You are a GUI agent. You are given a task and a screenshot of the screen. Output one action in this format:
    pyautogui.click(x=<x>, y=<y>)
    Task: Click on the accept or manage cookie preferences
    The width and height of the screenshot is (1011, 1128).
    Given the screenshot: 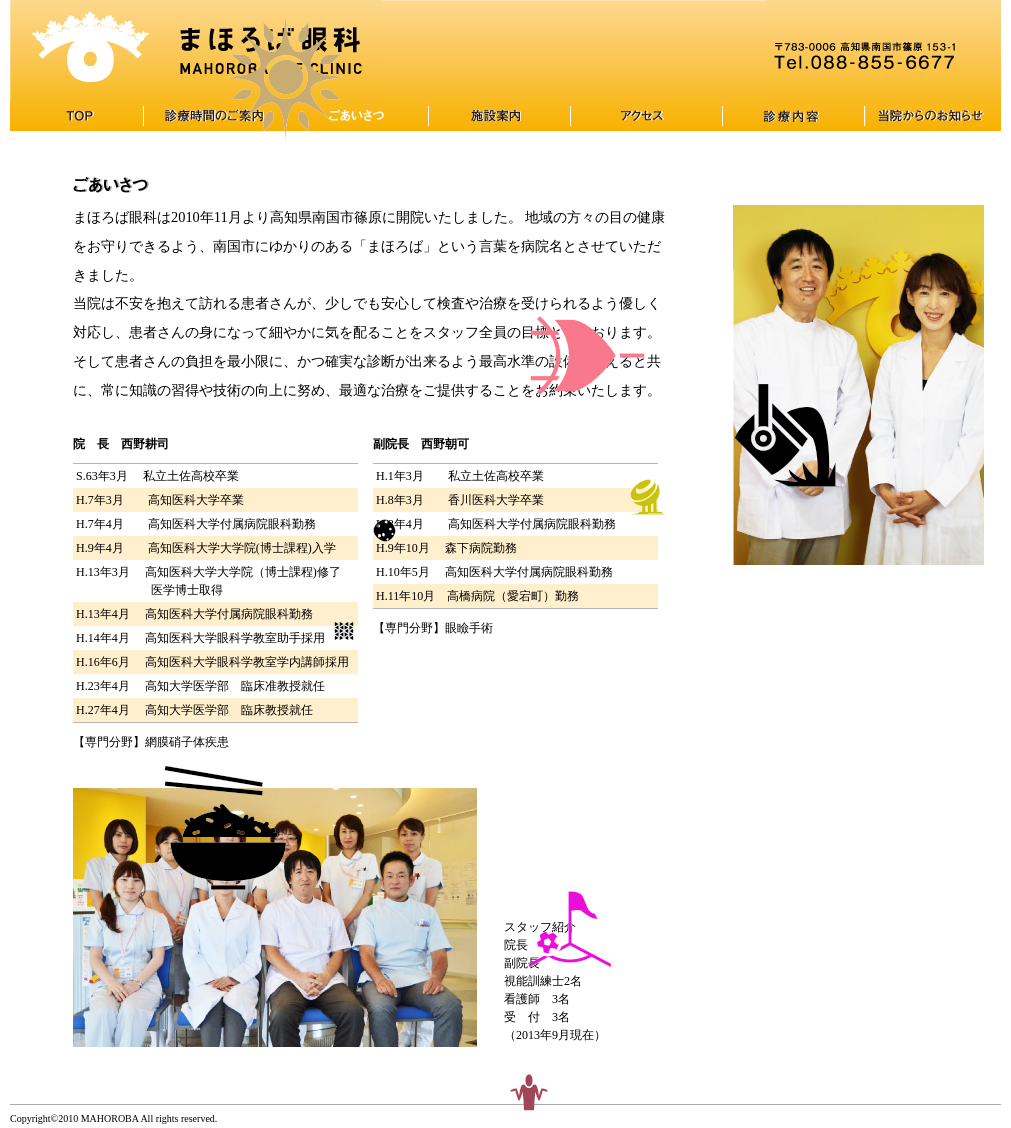 What is the action you would take?
    pyautogui.click(x=384, y=530)
    